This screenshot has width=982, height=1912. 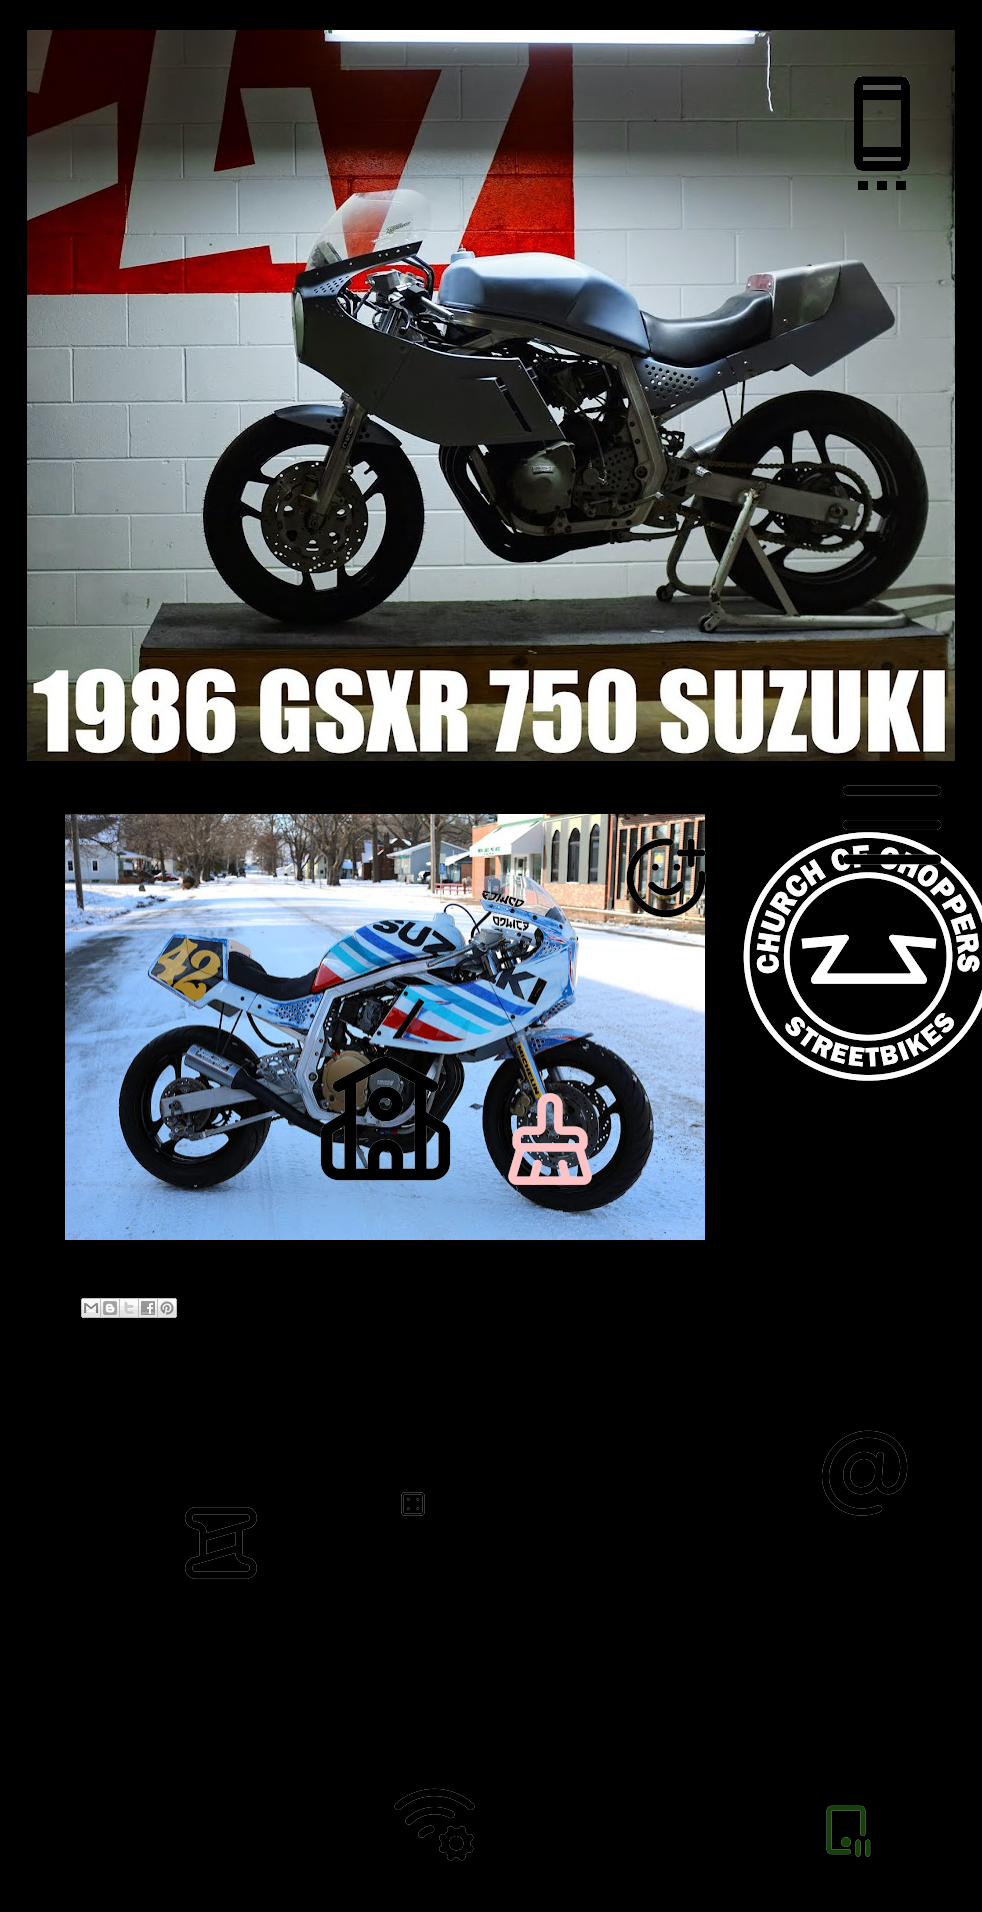 What do you see at coordinates (864, 1473) in the screenshot?
I see `mention a user in a post or comment` at bounding box center [864, 1473].